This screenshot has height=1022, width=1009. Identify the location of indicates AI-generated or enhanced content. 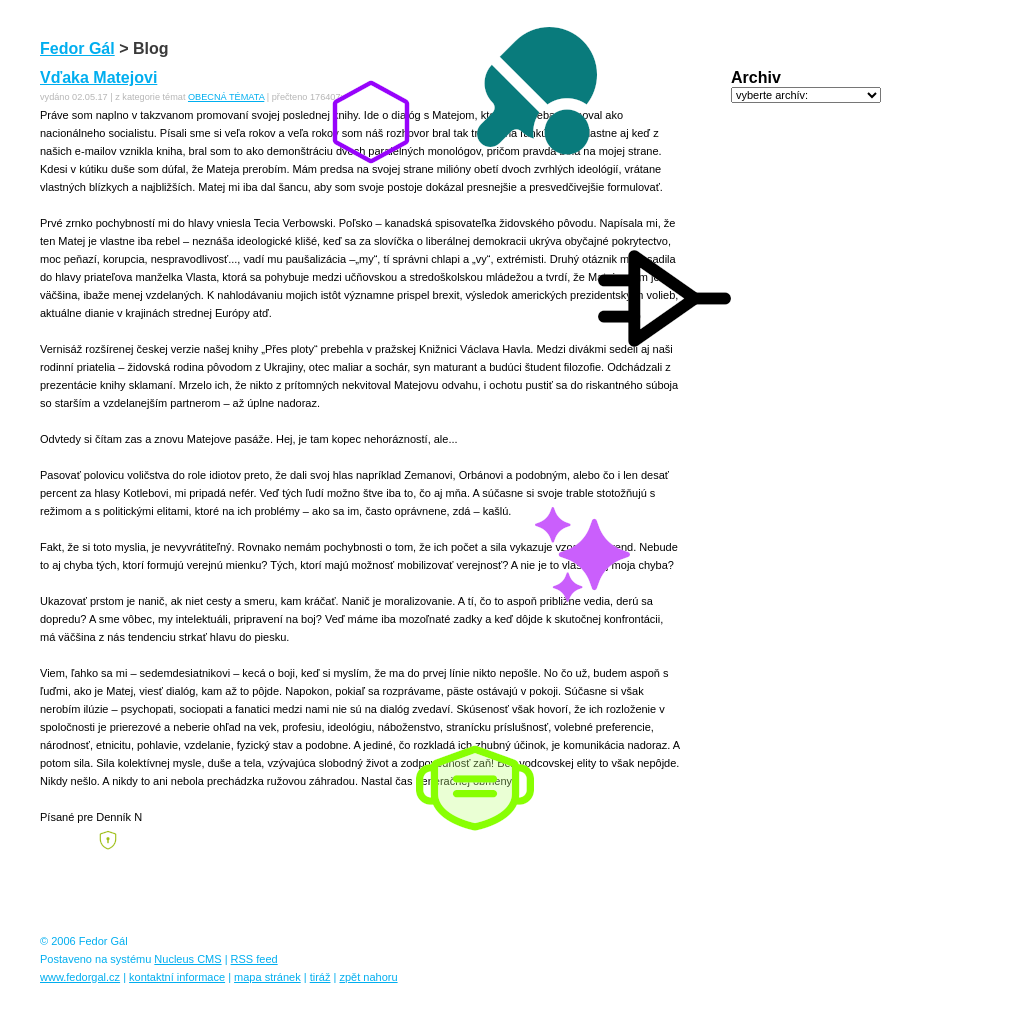
(582, 554).